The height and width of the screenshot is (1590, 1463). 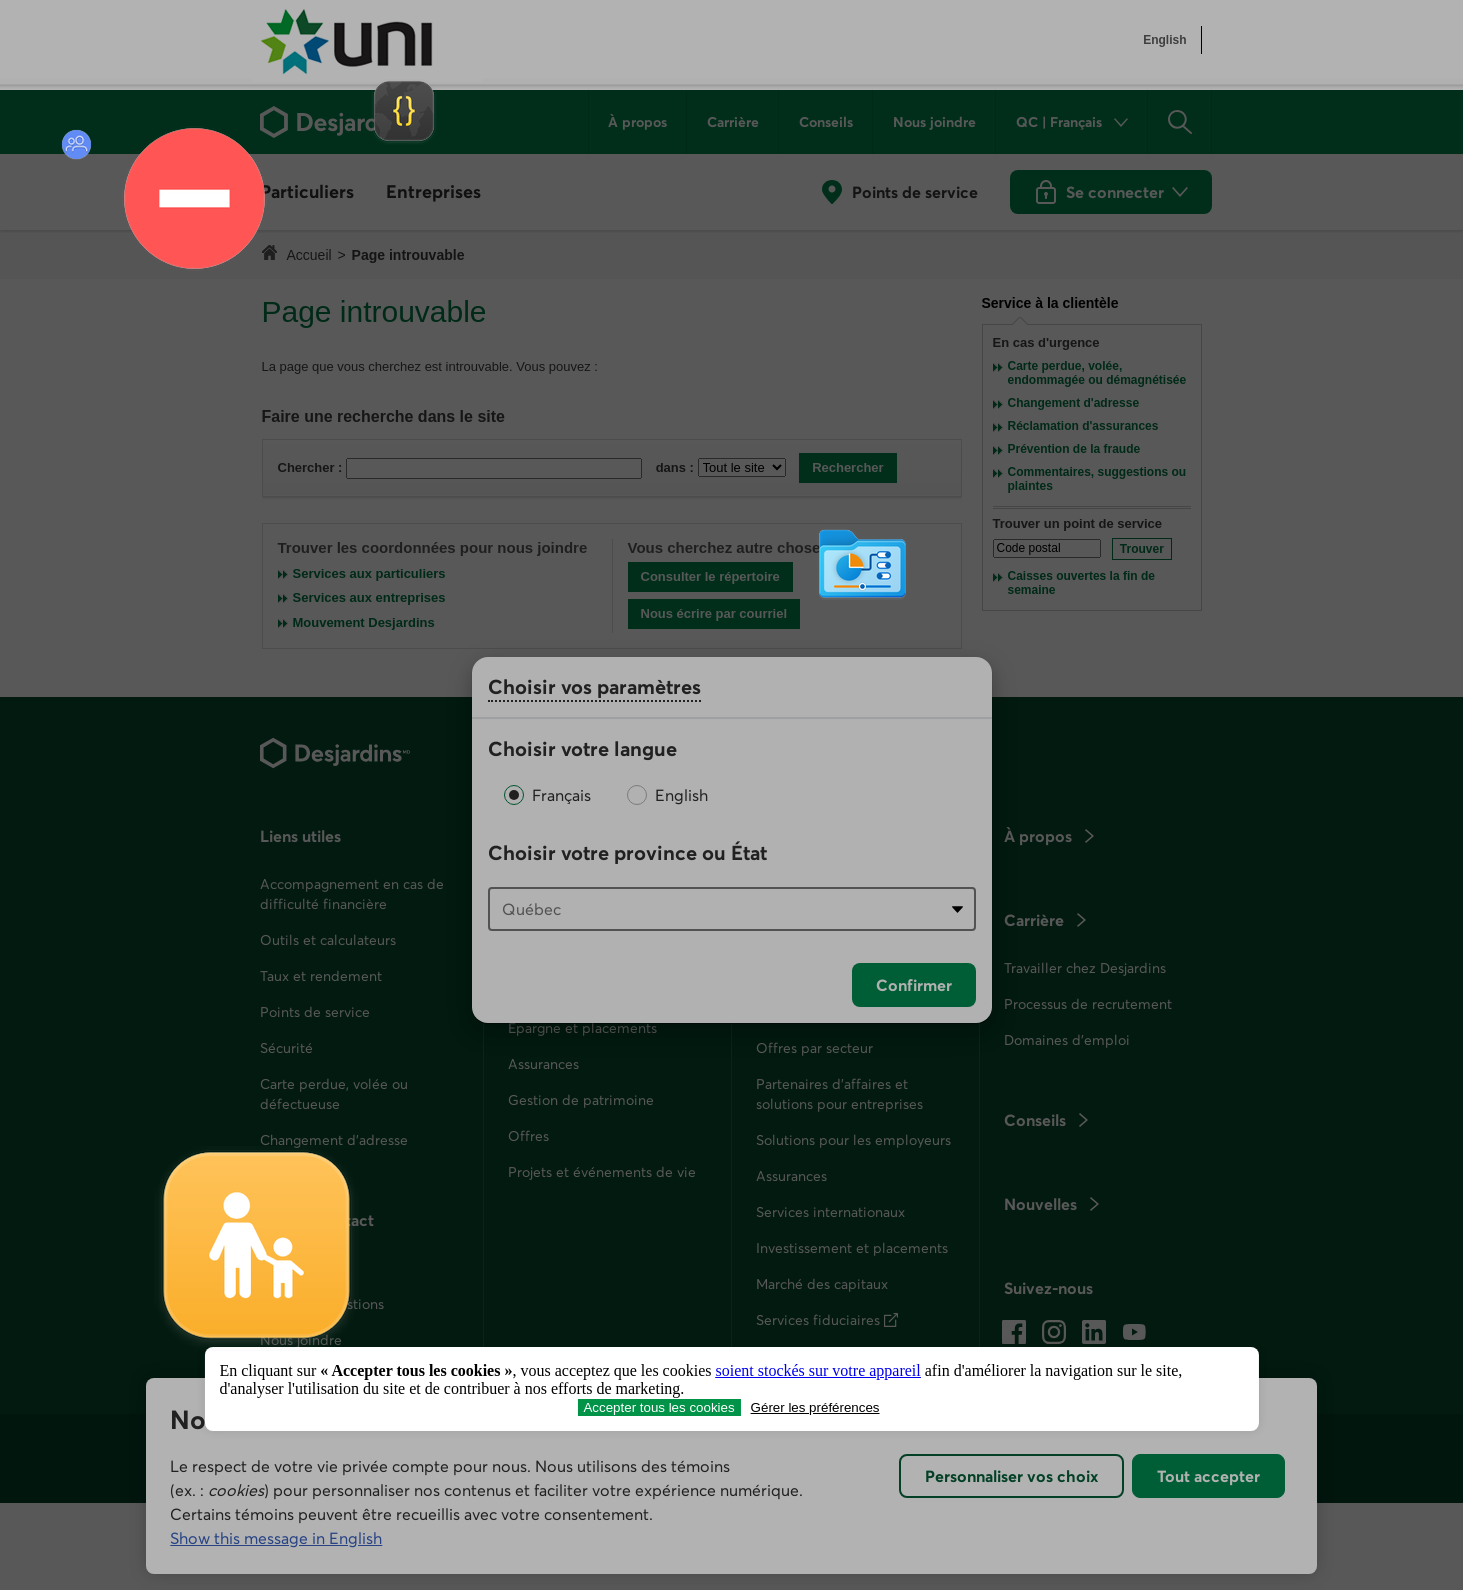 I want to click on remove an item from a list or collection, so click(x=194, y=198).